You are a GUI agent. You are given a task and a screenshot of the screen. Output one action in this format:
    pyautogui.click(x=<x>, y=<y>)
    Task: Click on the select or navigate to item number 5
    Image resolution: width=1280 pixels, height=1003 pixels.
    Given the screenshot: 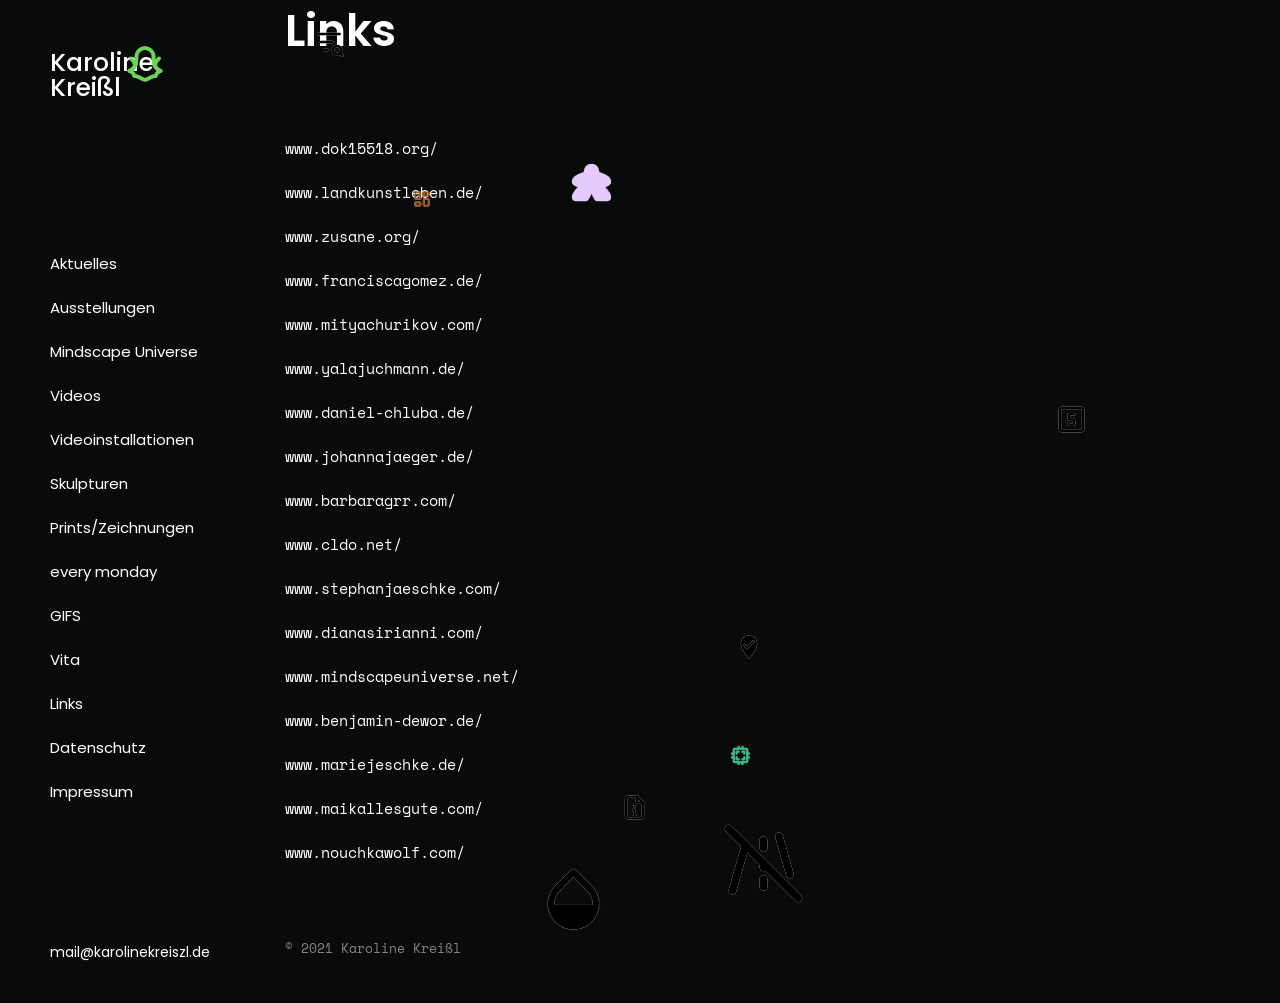 What is the action you would take?
    pyautogui.click(x=1071, y=419)
    